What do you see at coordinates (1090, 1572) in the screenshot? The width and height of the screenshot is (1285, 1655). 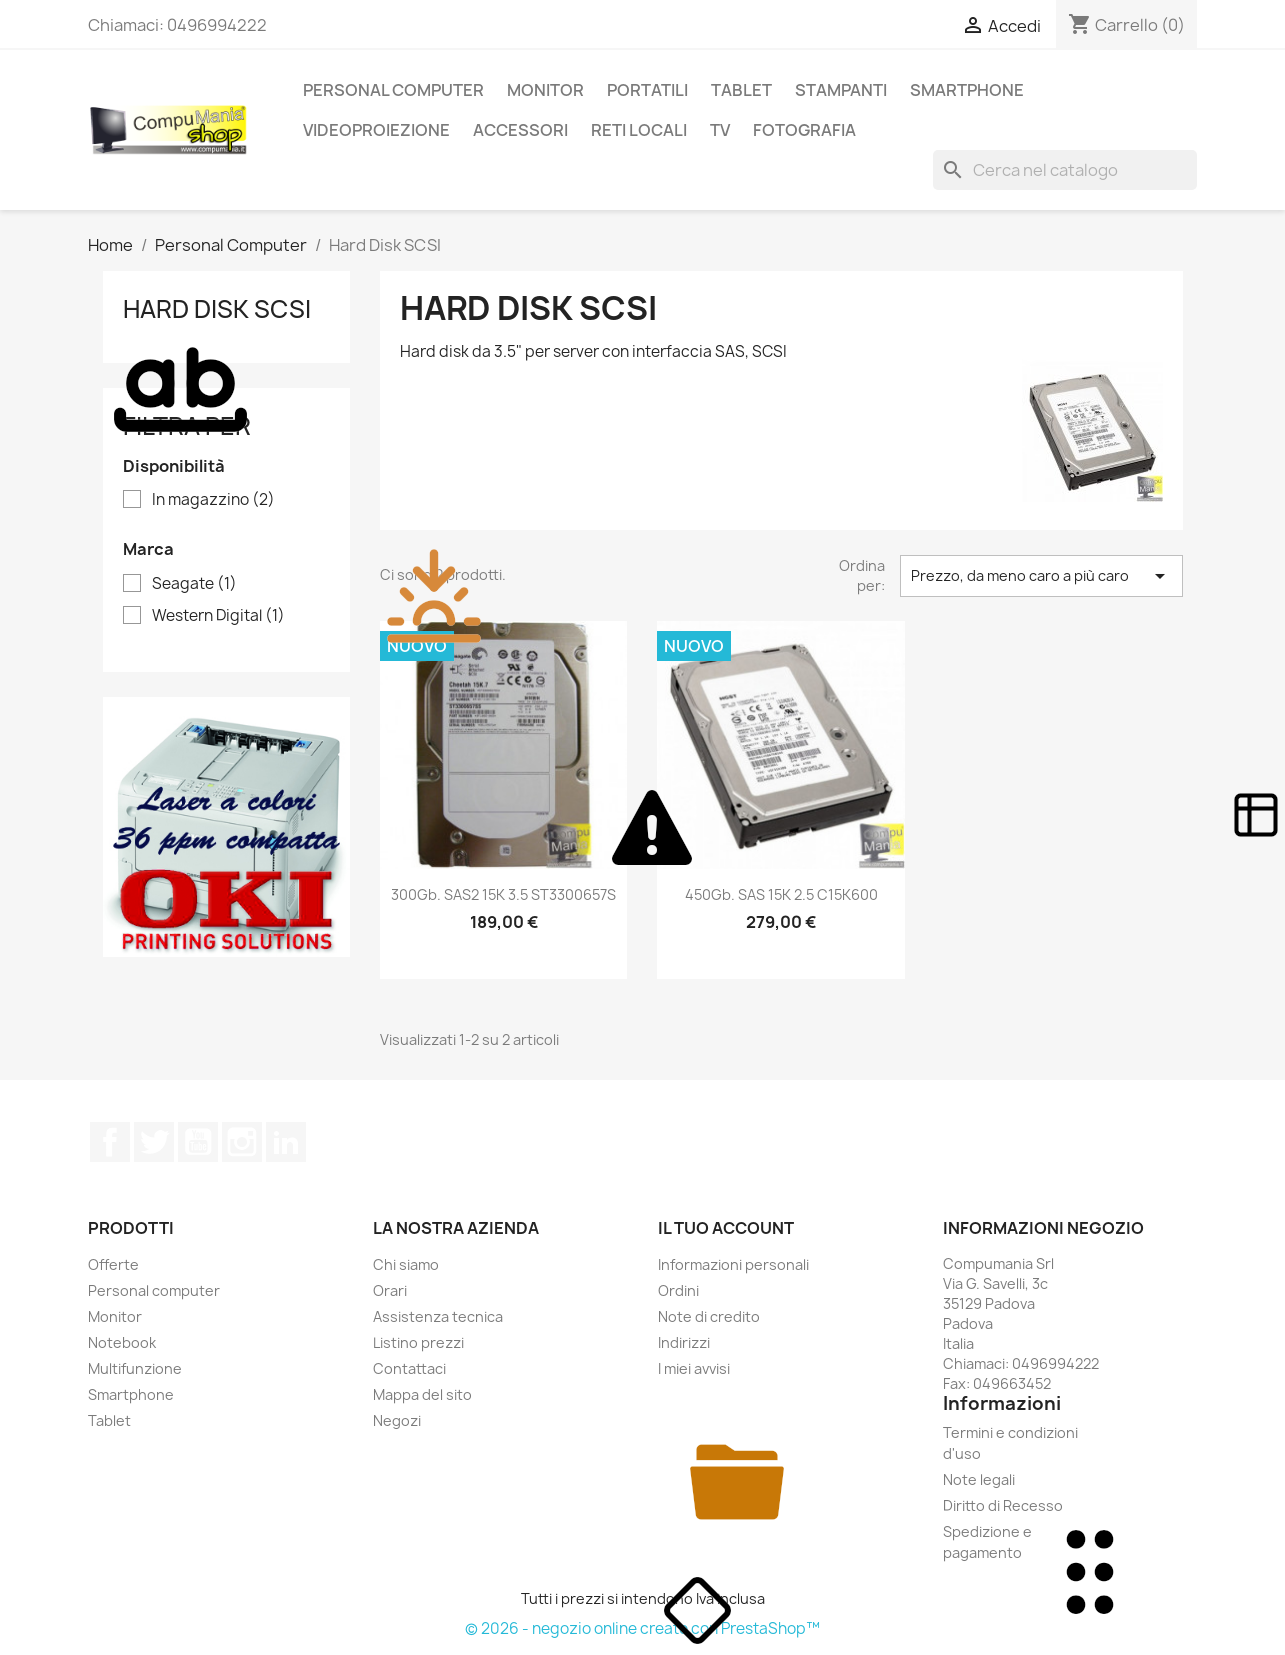 I see `drag to reorder items` at bounding box center [1090, 1572].